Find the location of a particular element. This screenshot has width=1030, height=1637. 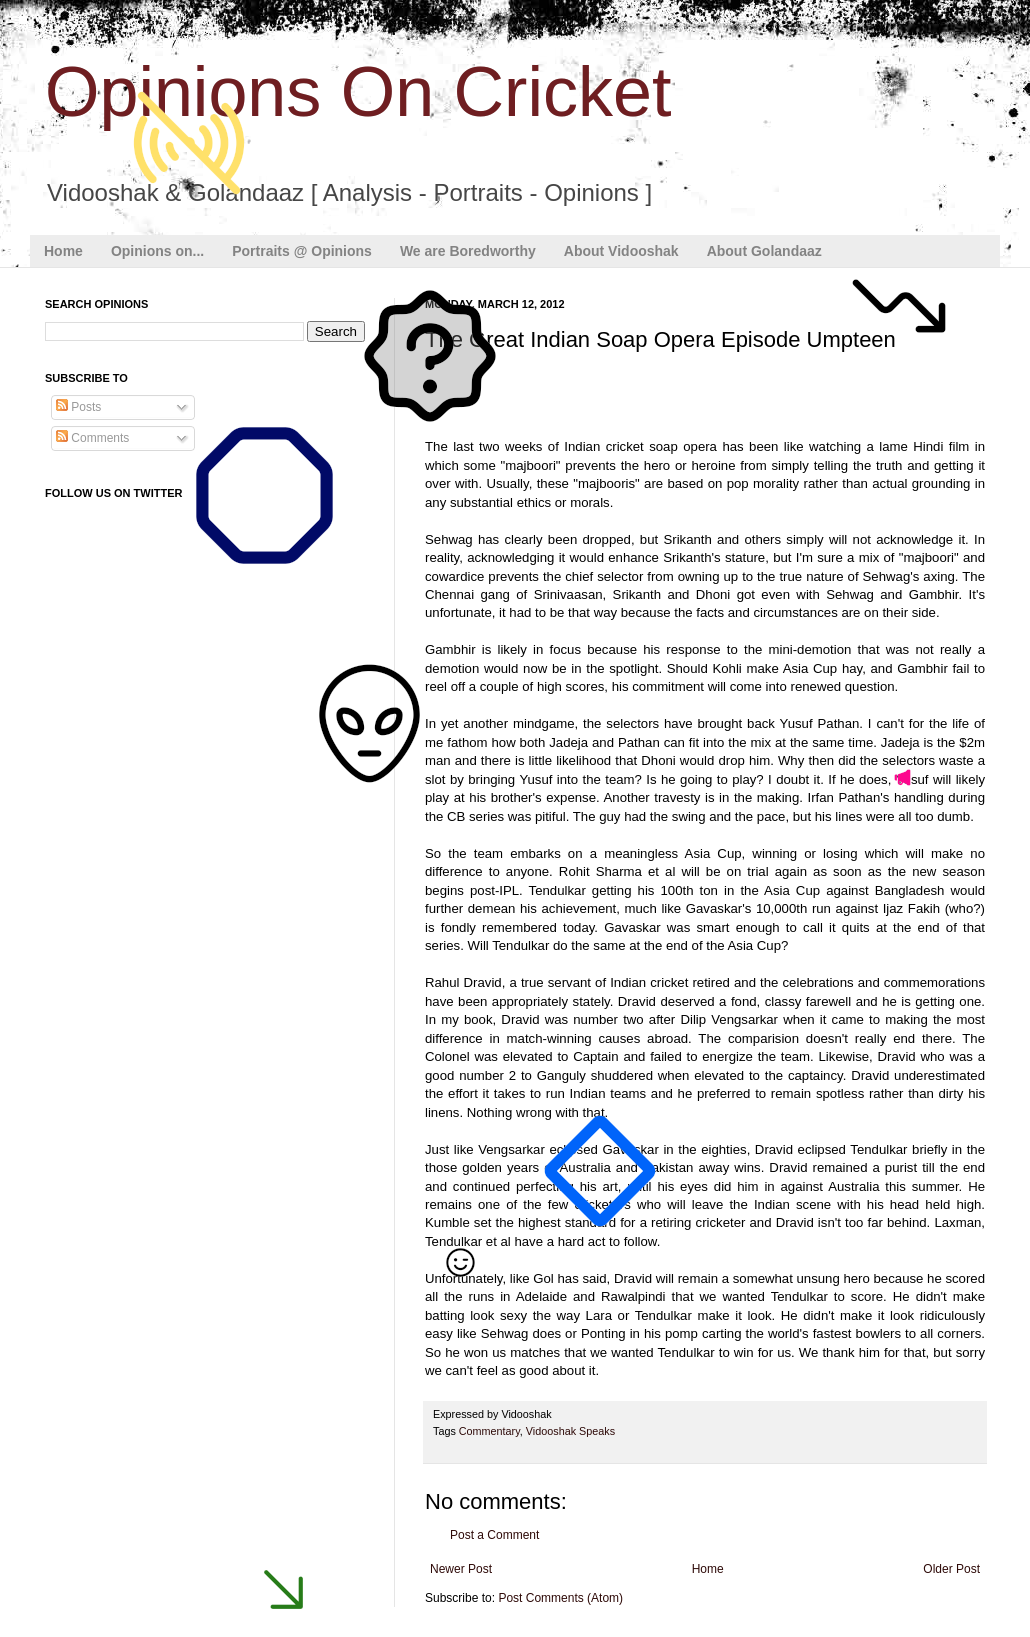

view or access an announcement channel is located at coordinates (902, 777).